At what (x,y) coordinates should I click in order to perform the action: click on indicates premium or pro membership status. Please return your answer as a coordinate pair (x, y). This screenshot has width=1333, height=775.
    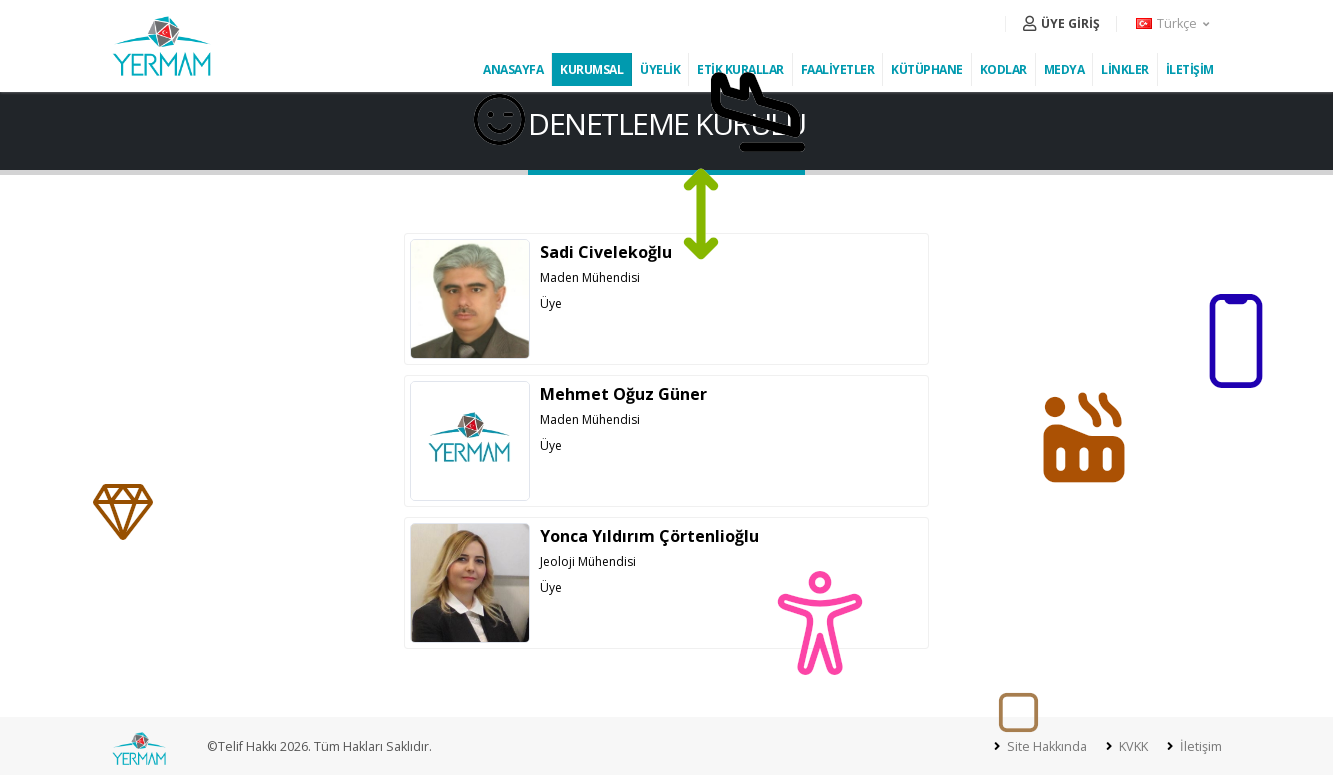
    Looking at the image, I should click on (123, 512).